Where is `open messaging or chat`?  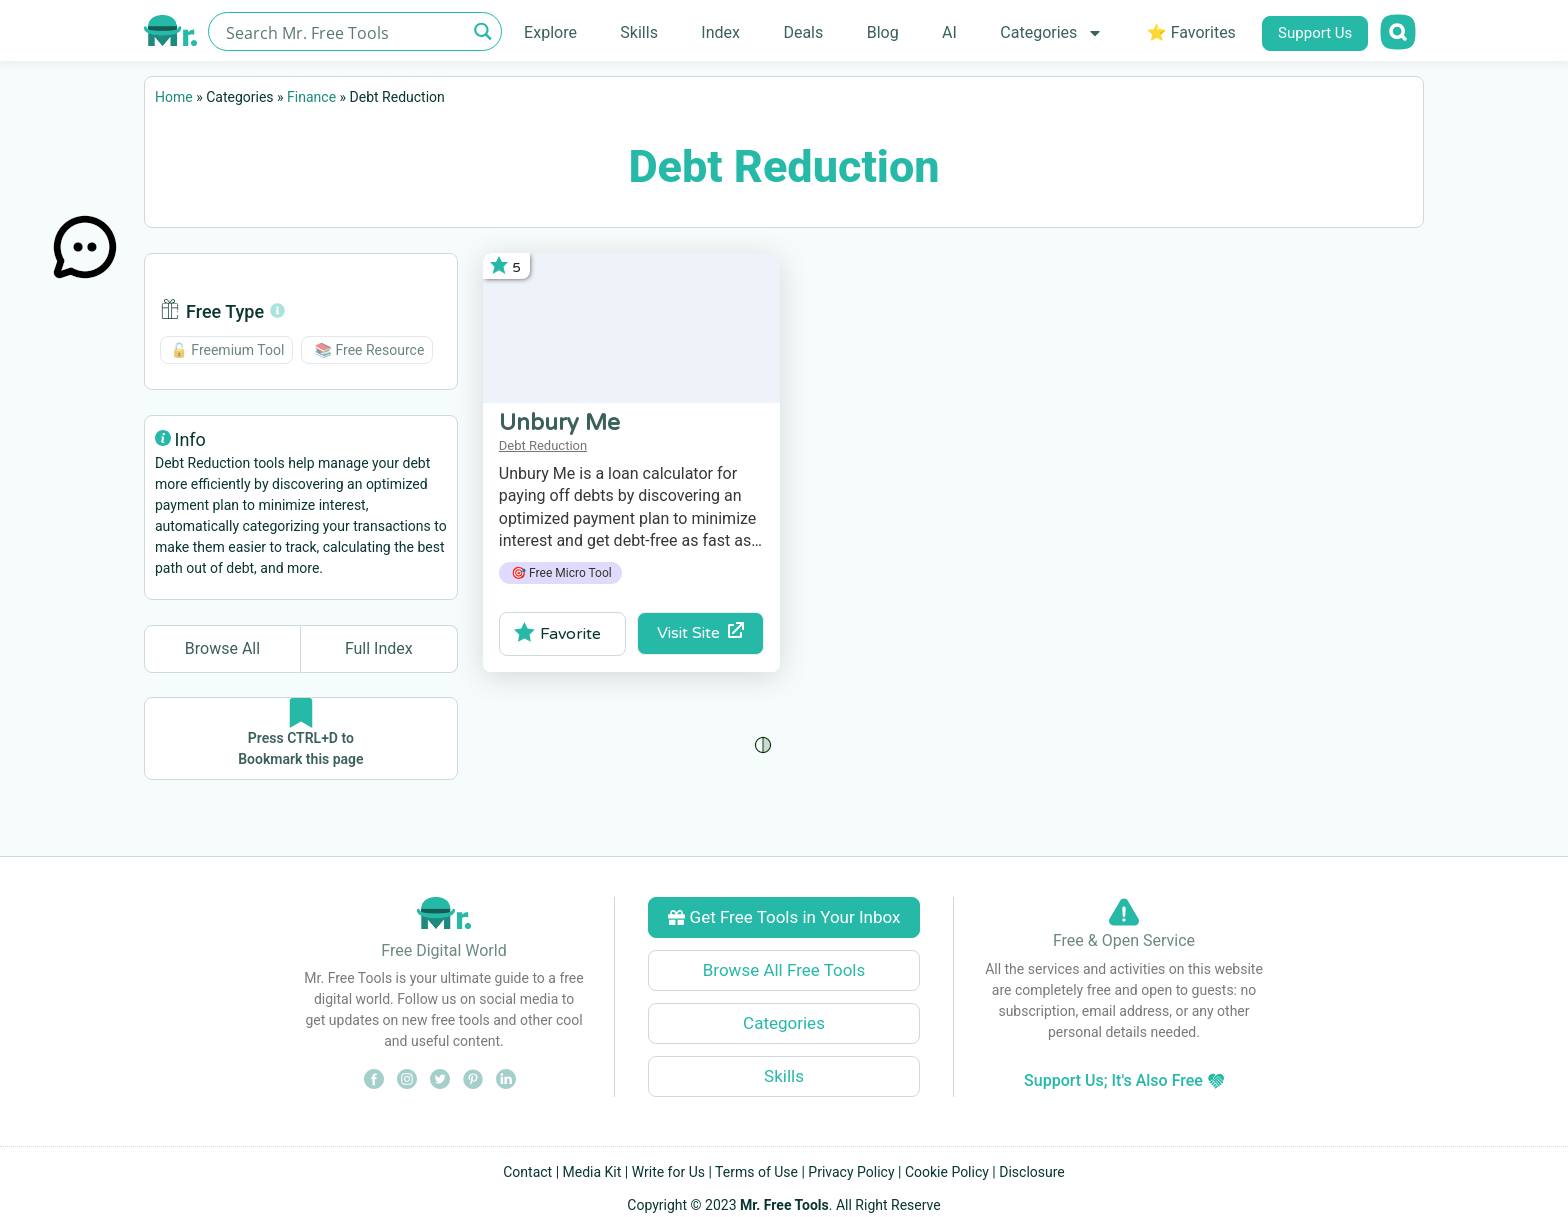 open messaging or chat is located at coordinates (85, 247).